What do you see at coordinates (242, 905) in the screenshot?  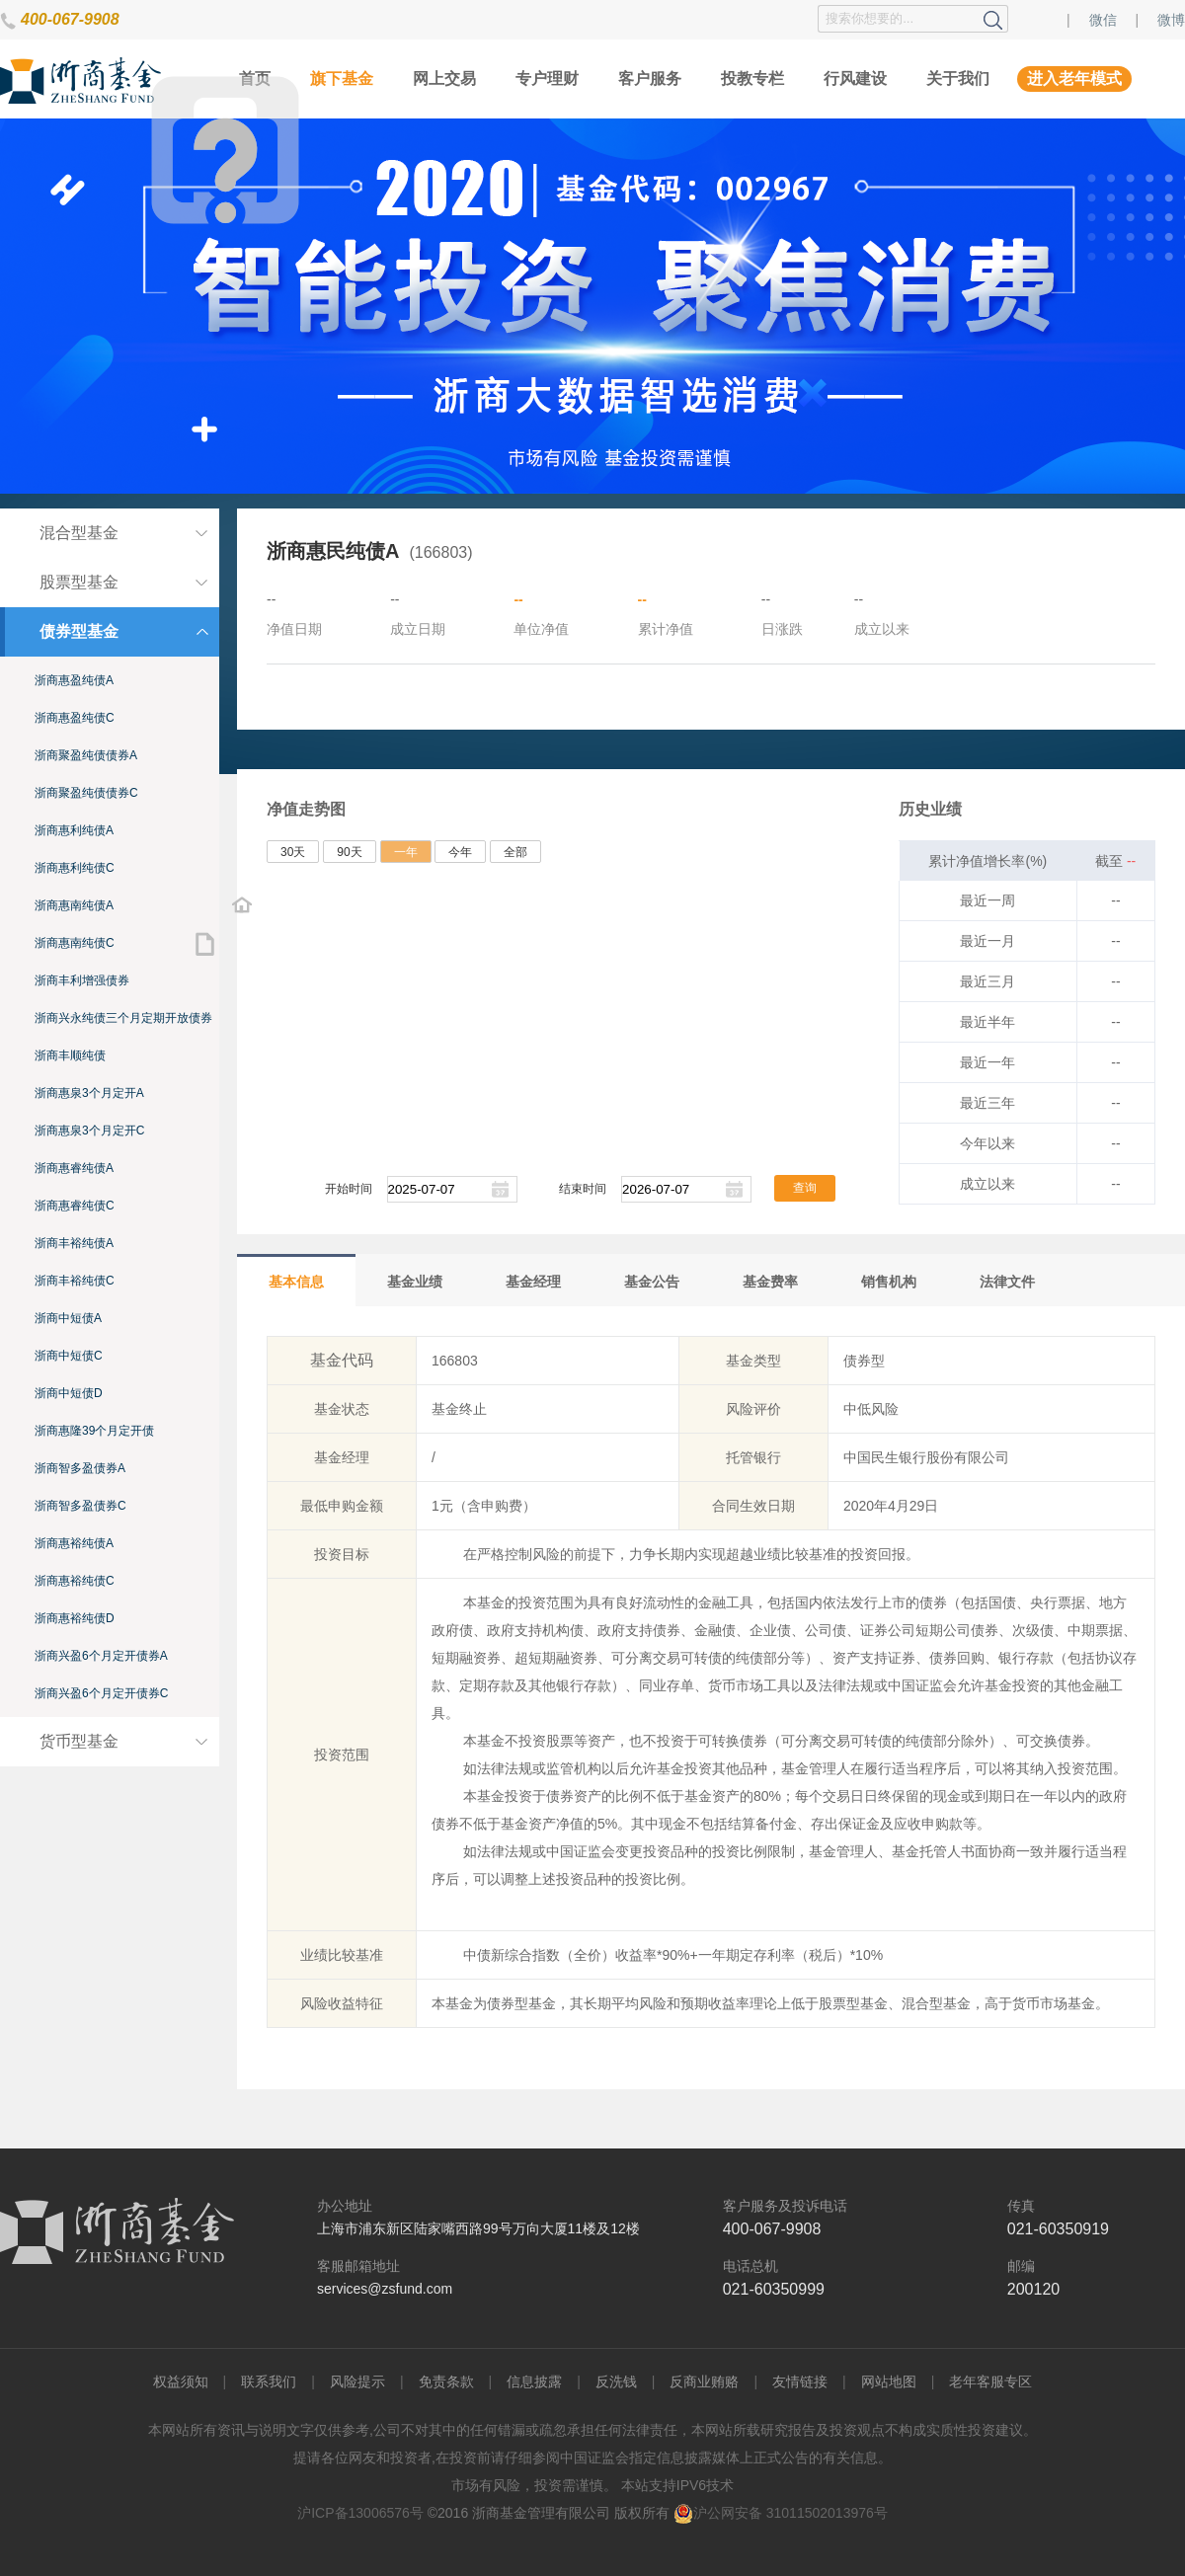 I see `navigate to home screen or directory` at bounding box center [242, 905].